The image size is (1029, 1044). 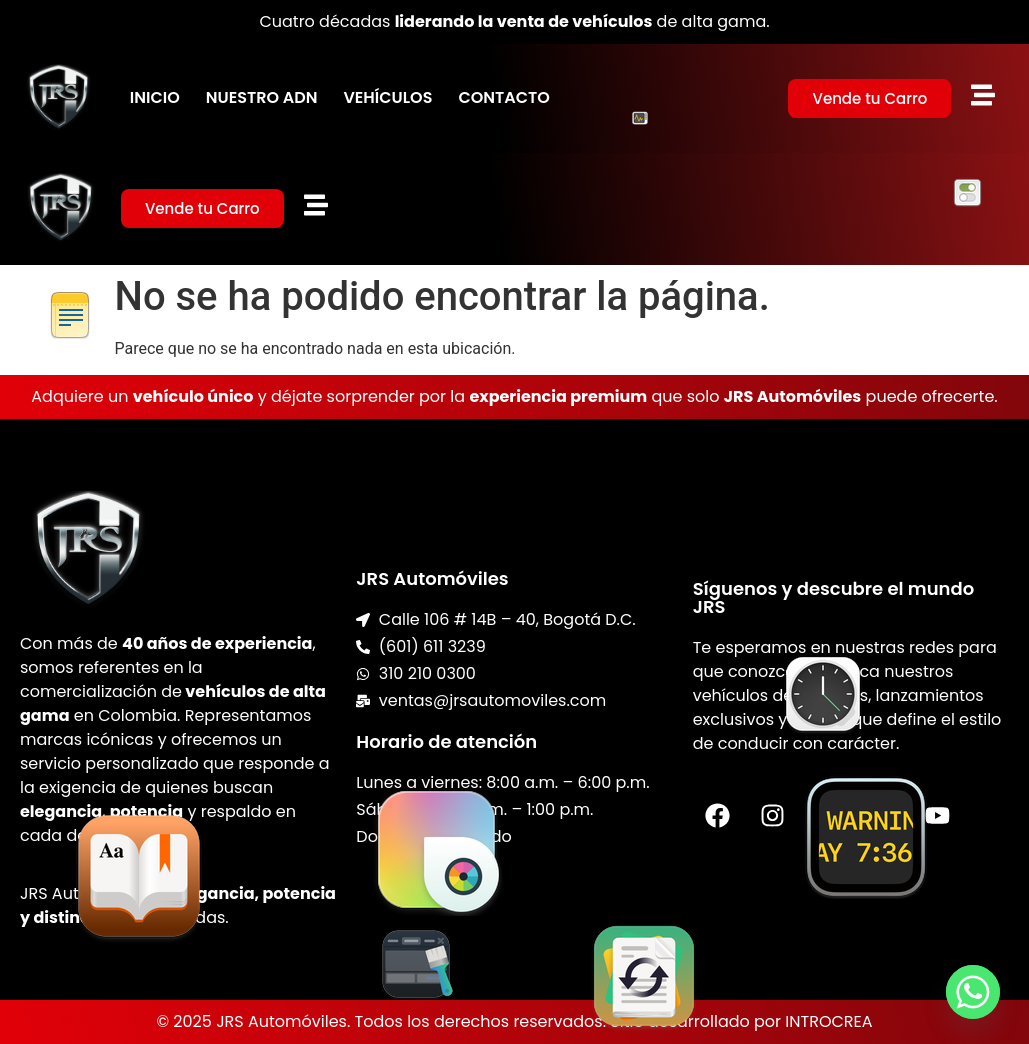 What do you see at coordinates (967, 192) in the screenshot?
I see `open system settings or preferences` at bounding box center [967, 192].